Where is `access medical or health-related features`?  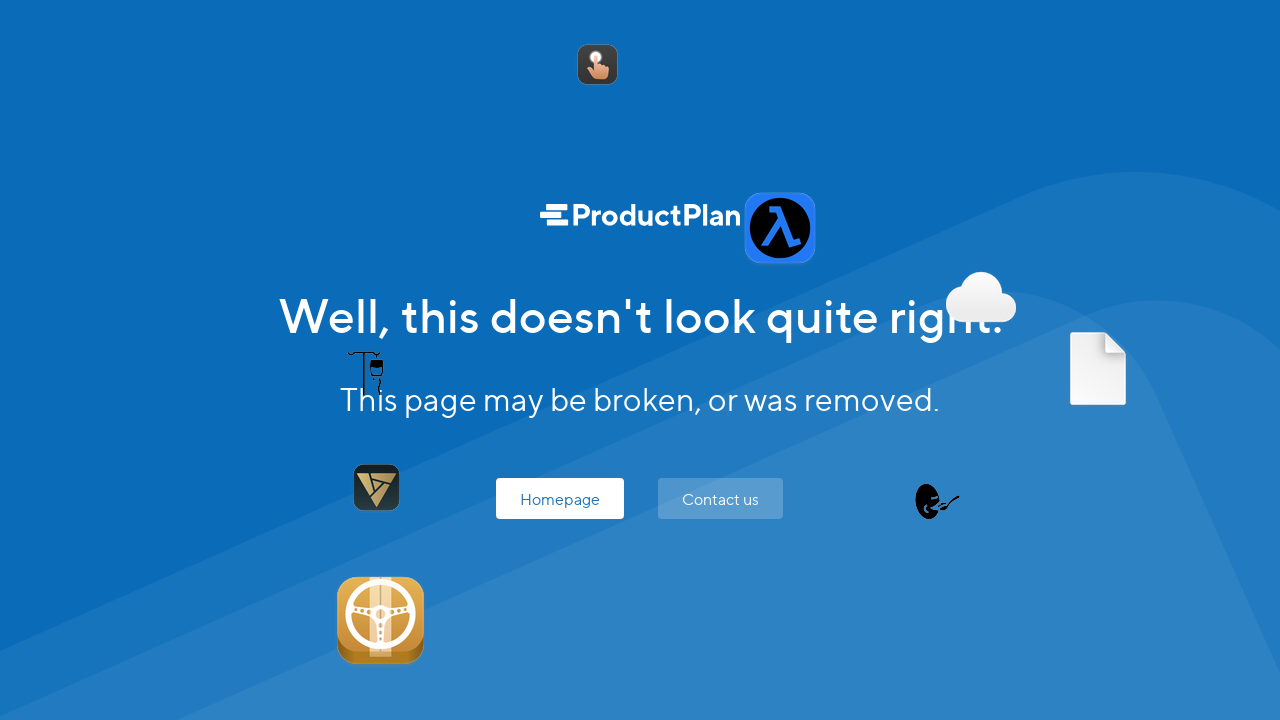 access medical or health-related features is located at coordinates (367, 371).